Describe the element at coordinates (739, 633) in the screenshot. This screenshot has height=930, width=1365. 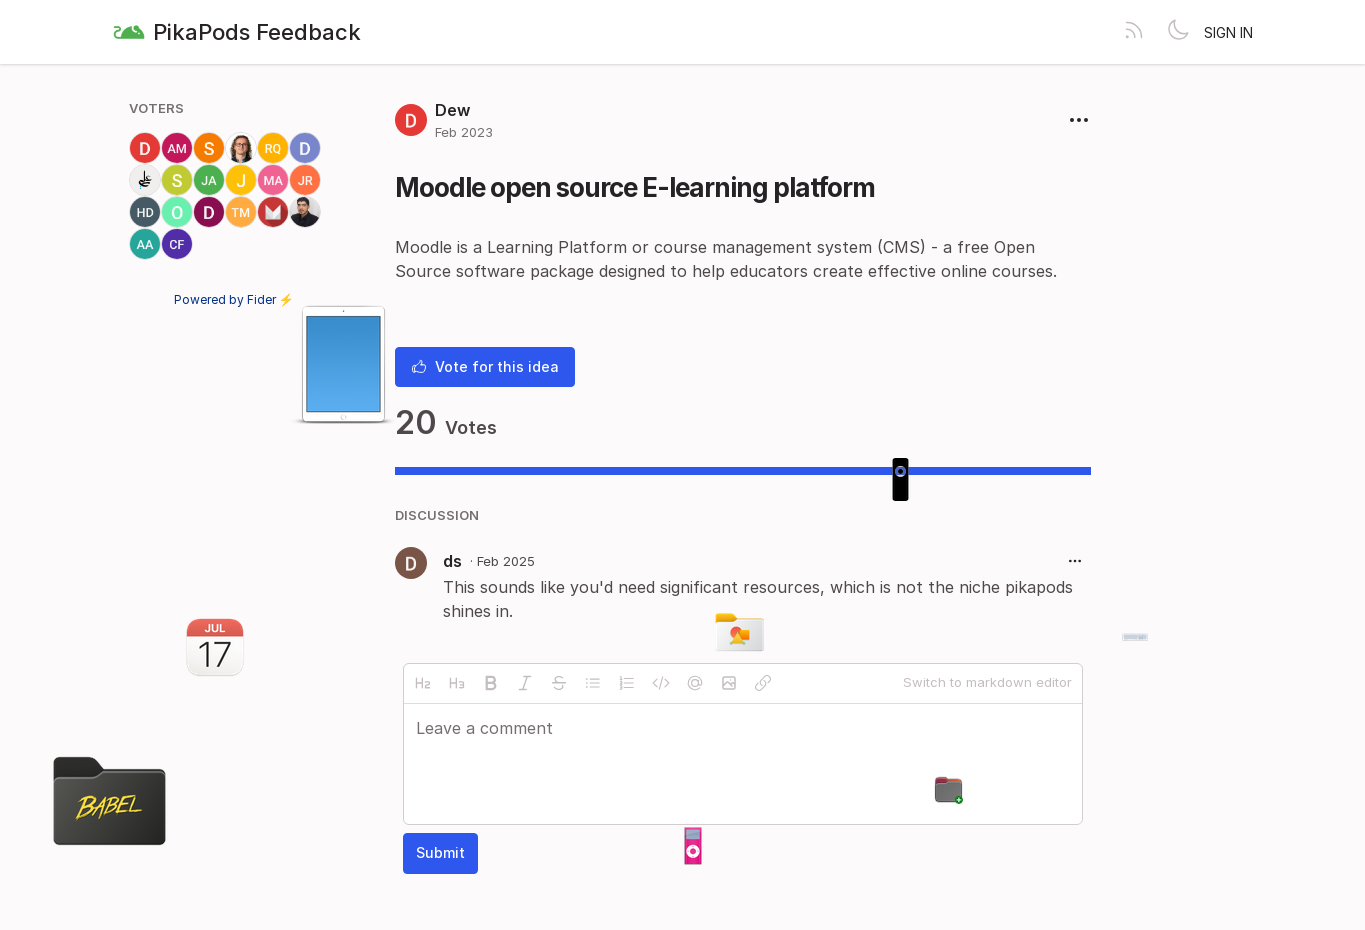
I see `open folder containing LibreOffice Draw files` at that location.